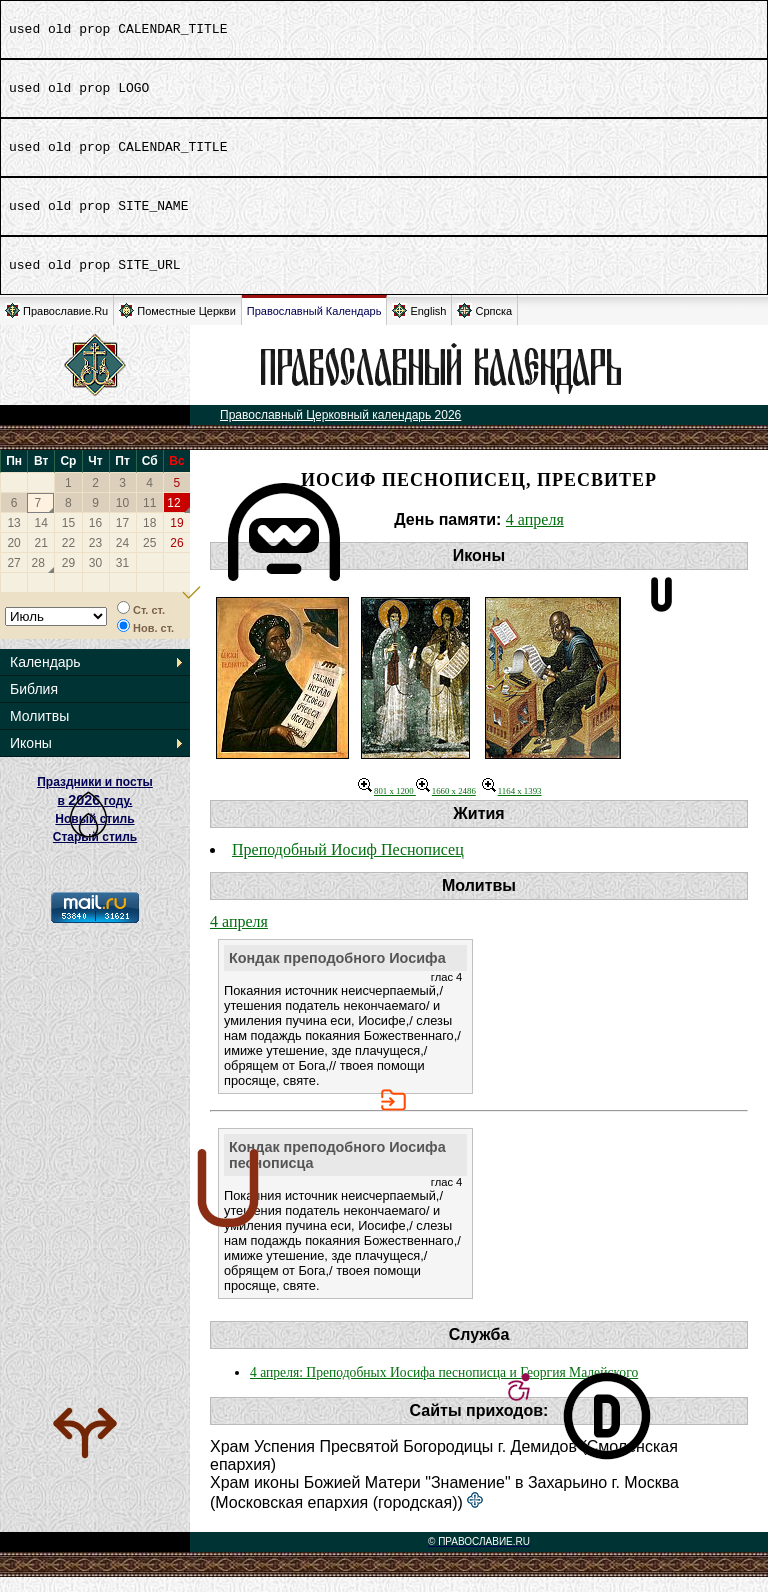  What do you see at coordinates (393, 1100) in the screenshot?
I see `import files into folder` at bounding box center [393, 1100].